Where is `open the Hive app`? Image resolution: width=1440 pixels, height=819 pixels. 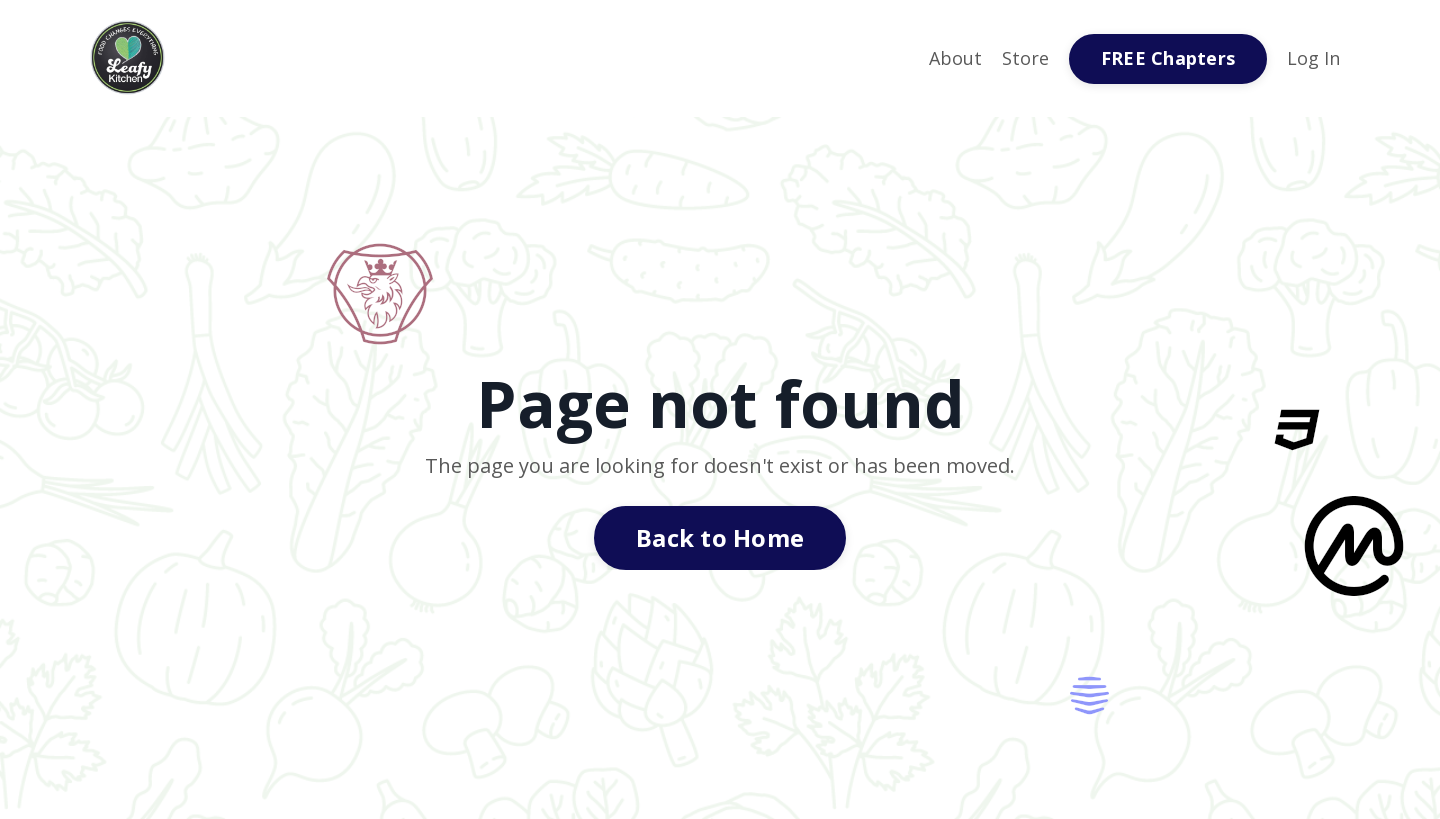 open the Hive app is located at coordinates (1089, 695).